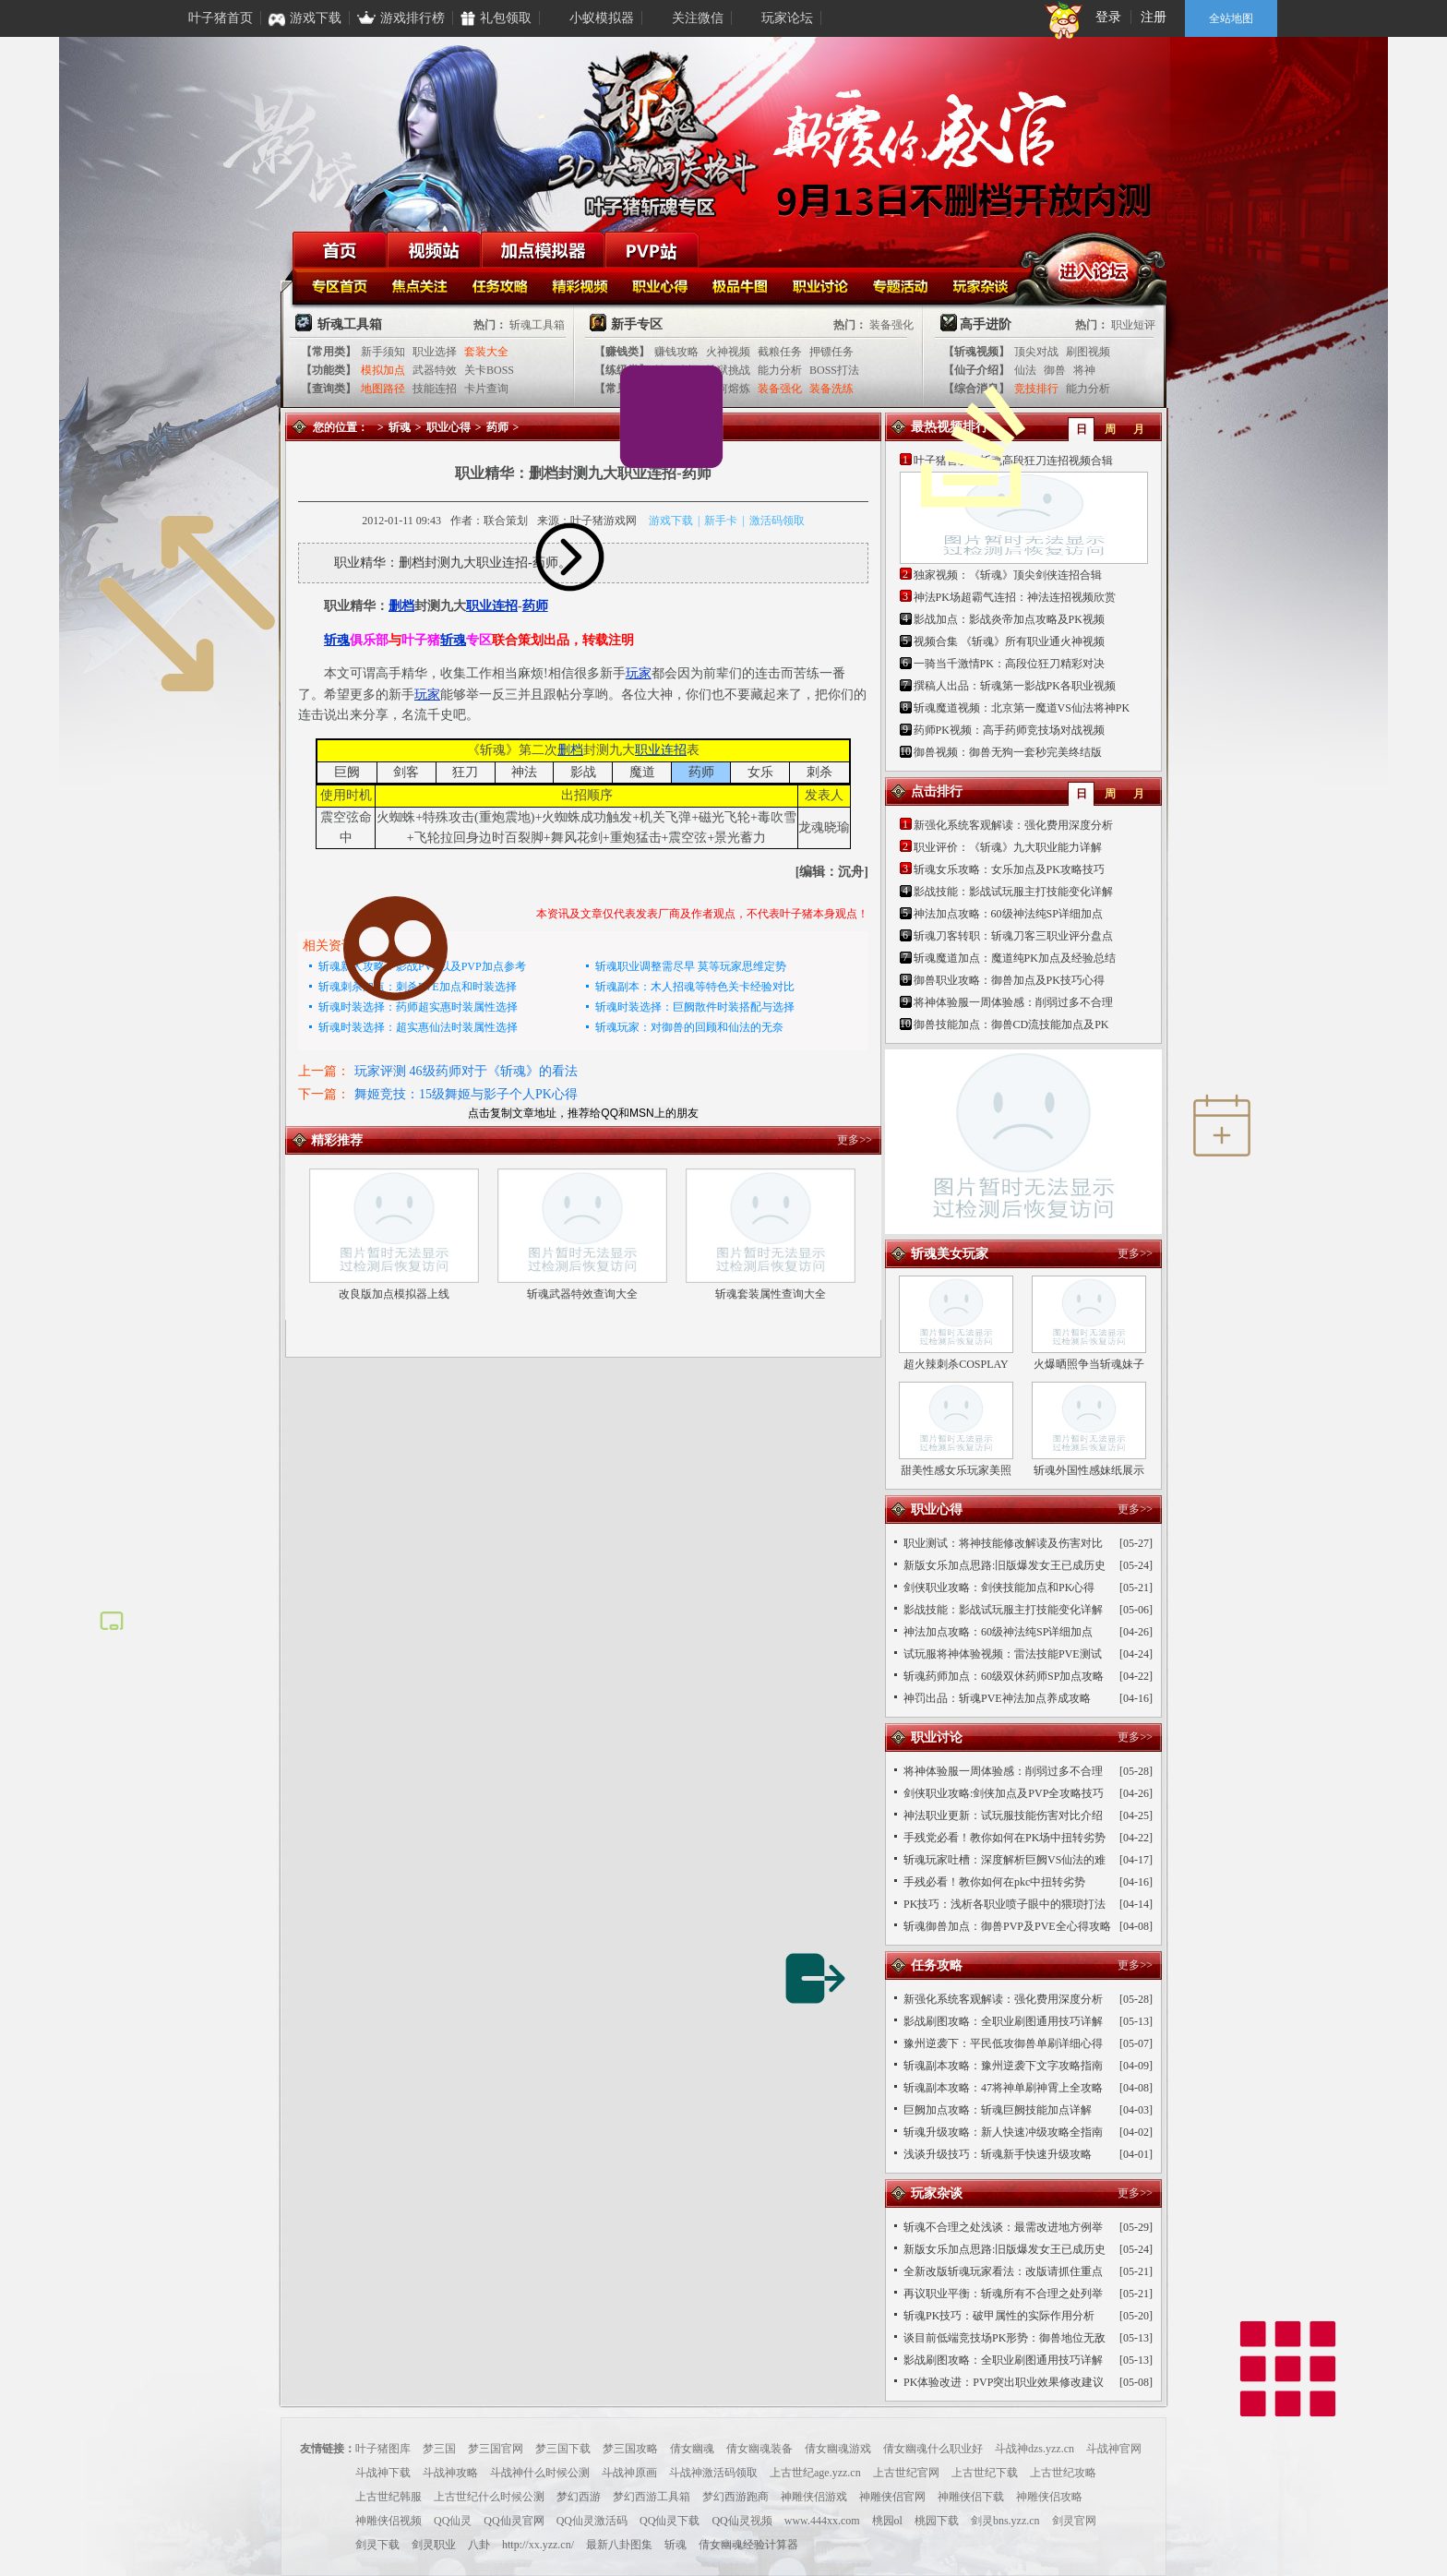 This screenshot has width=1447, height=2576. I want to click on view group or team members, so click(395, 948).